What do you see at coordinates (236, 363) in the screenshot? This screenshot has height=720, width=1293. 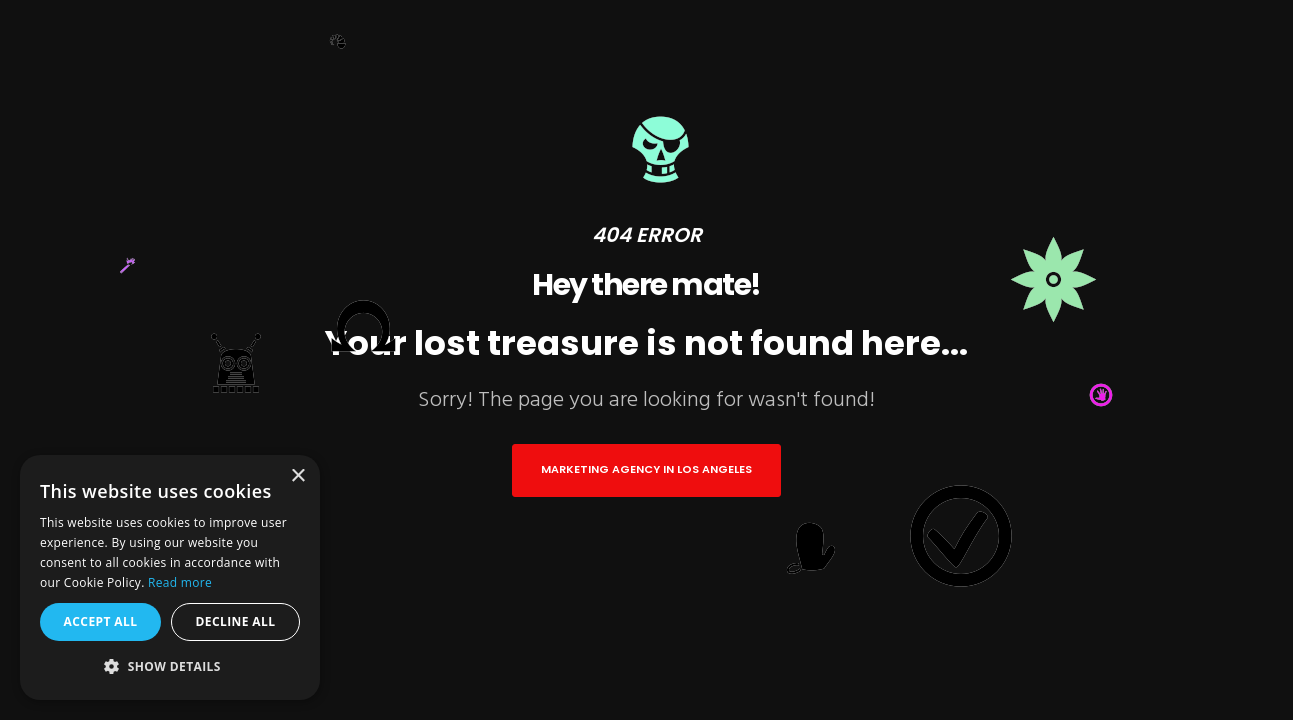 I see `access bot or AI assistant features` at bounding box center [236, 363].